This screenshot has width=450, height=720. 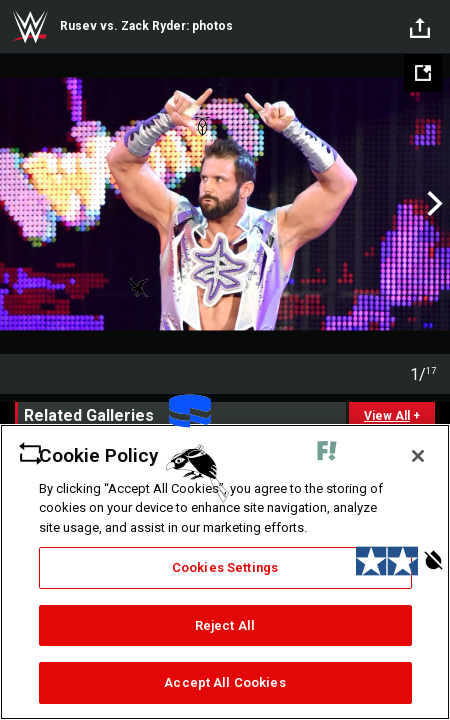 What do you see at coordinates (433, 560) in the screenshot?
I see `disable blur effect` at bounding box center [433, 560].